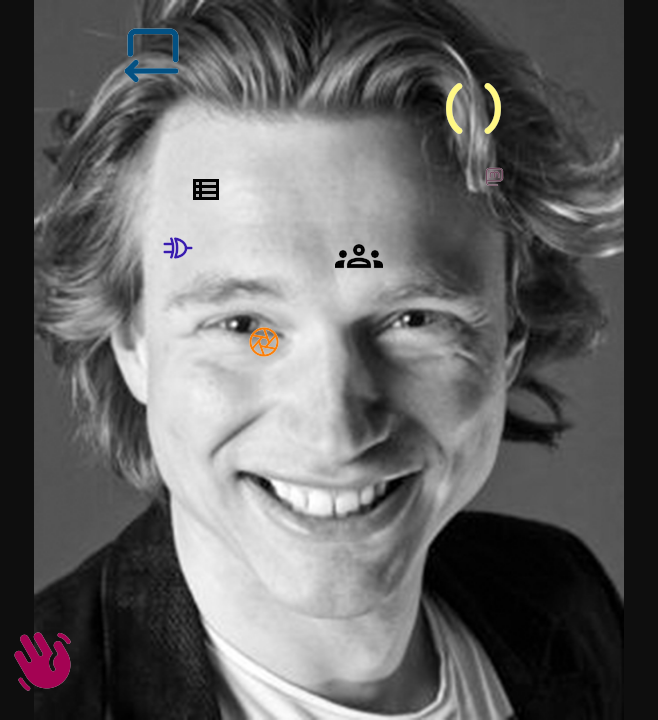 This screenshot has height=720, width=658. I want to click on insert parentheses in text or code, so click(473, 108).